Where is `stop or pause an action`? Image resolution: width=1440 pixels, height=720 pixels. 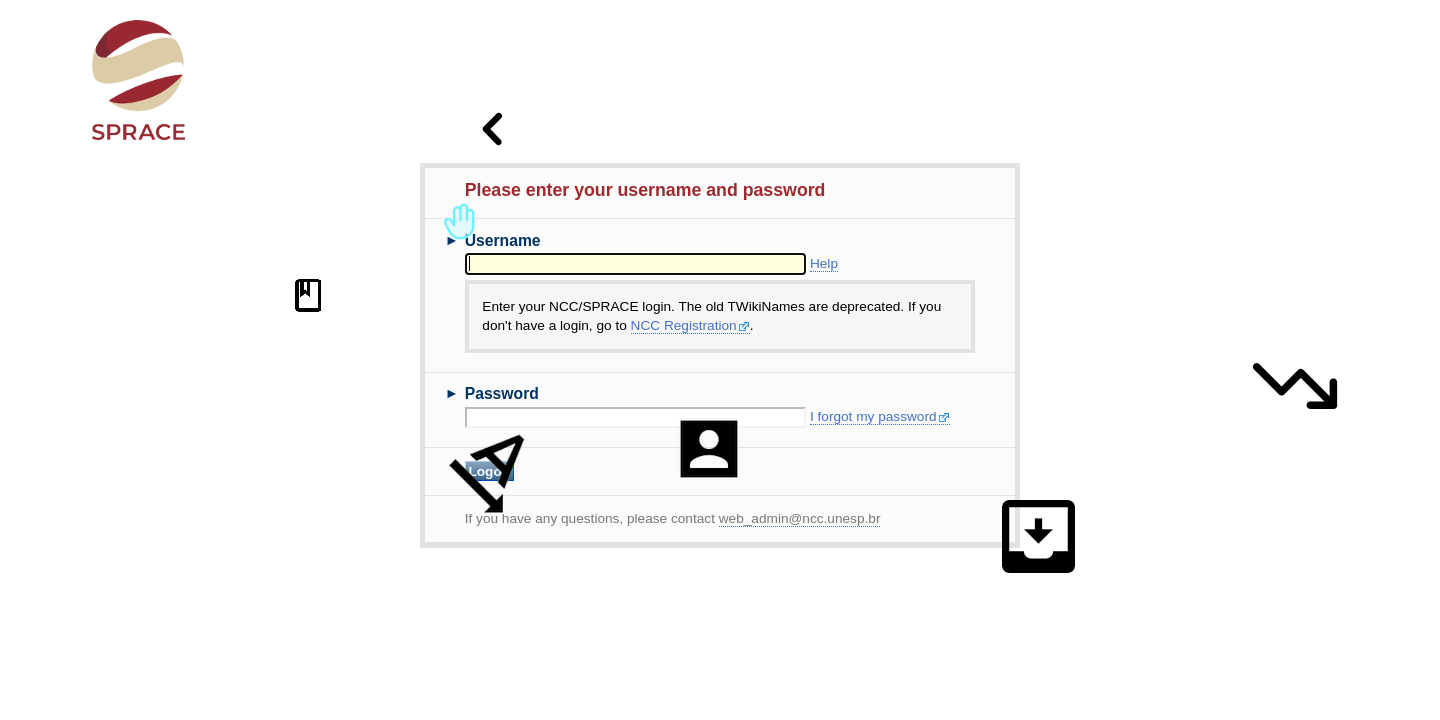
stop or pause an action is located at coordinates (460, 221).